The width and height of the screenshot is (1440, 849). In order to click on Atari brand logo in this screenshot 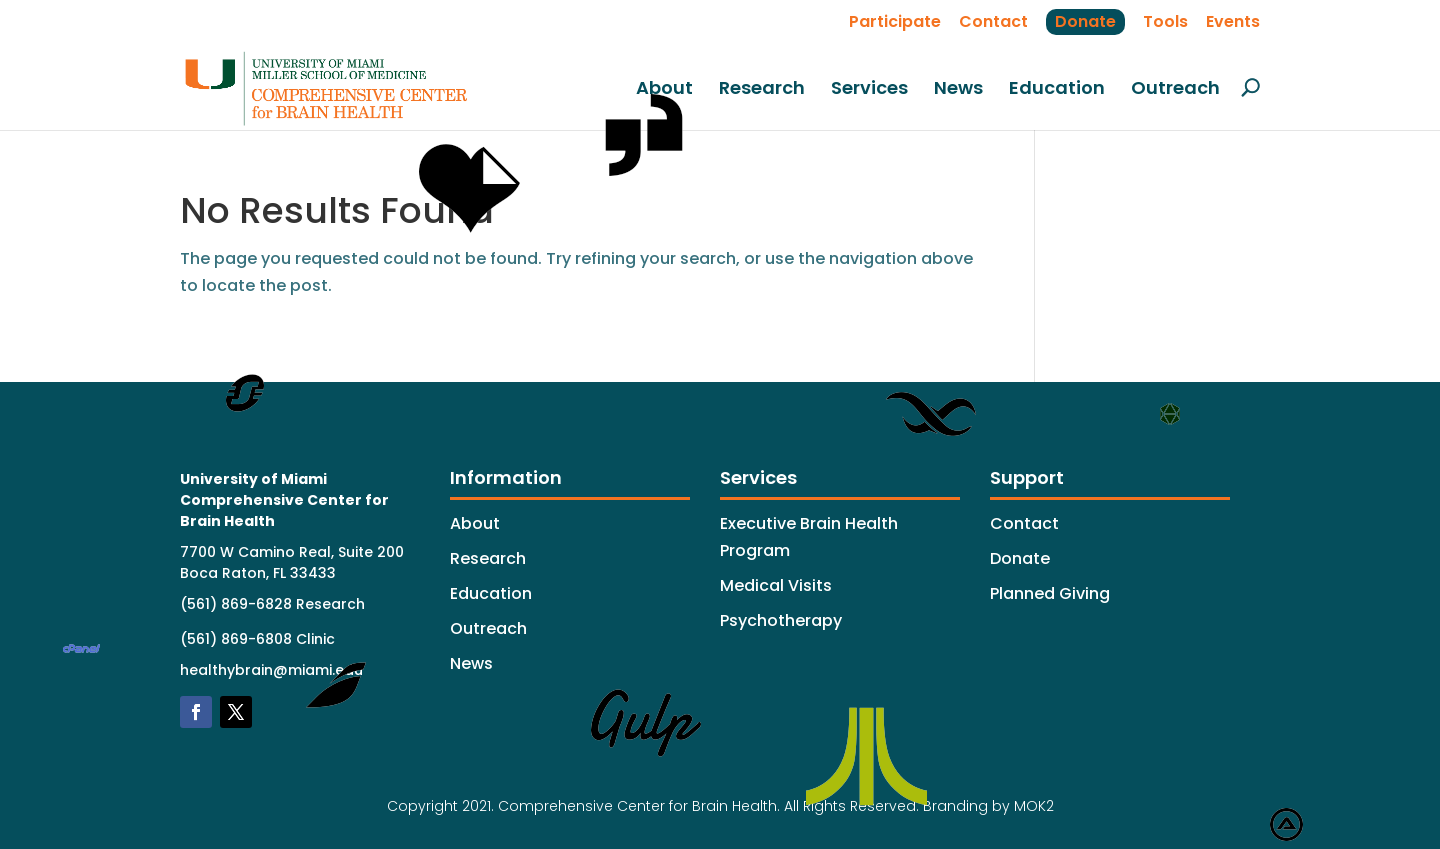, I will do `click(866, 756)`.